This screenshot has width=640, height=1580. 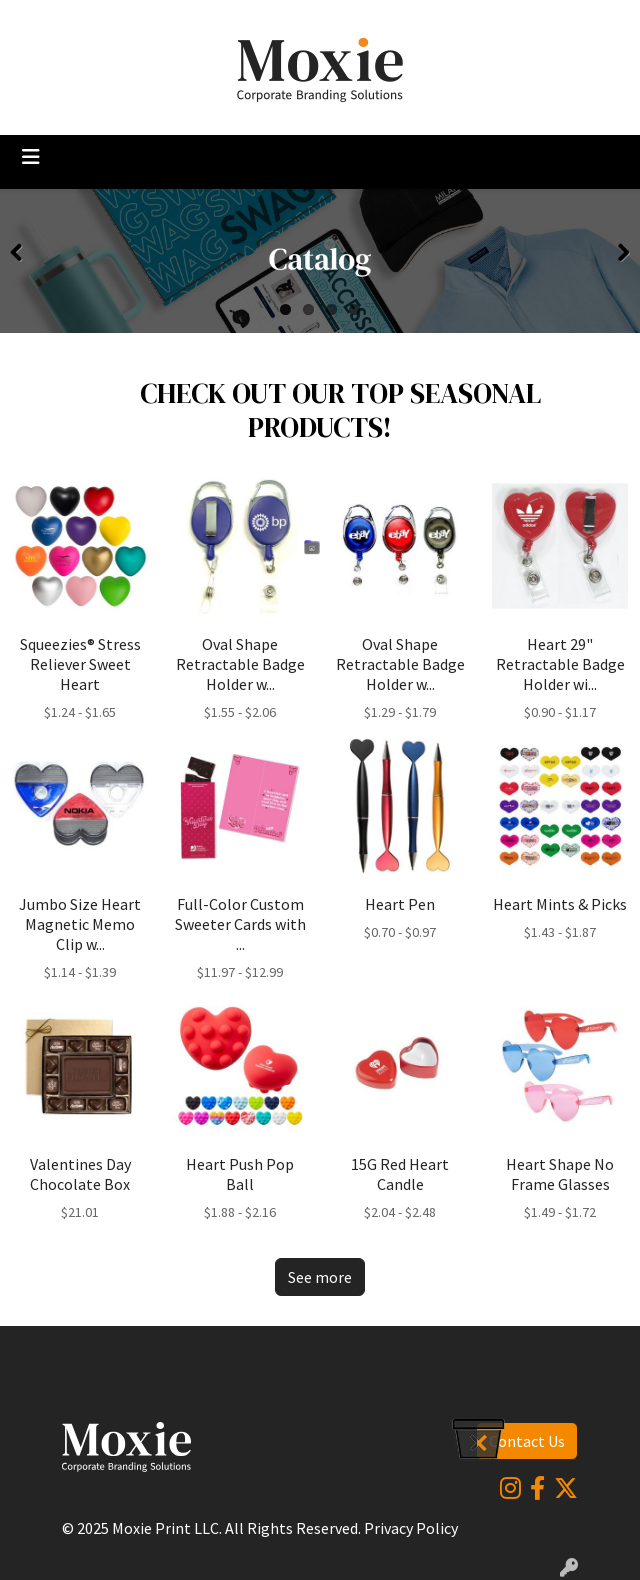 What do you see at coordinates (478, 1436) in the screenshot?
I see `view junk mail folder` at bounding box center [478, 1436].